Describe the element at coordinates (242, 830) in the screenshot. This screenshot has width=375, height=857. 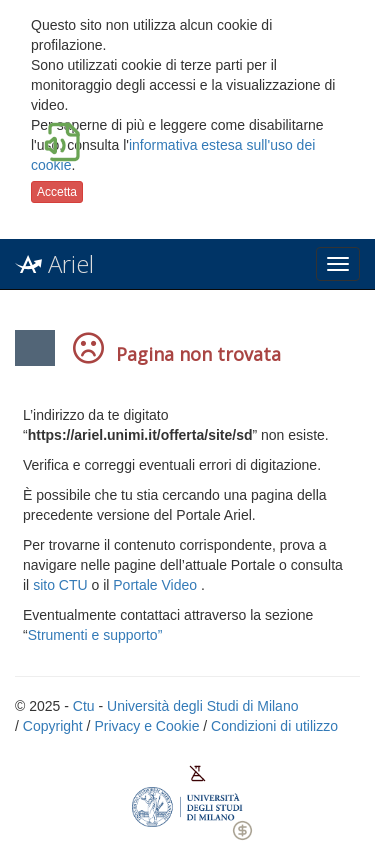
I see `view account balance or payment options` at that location.